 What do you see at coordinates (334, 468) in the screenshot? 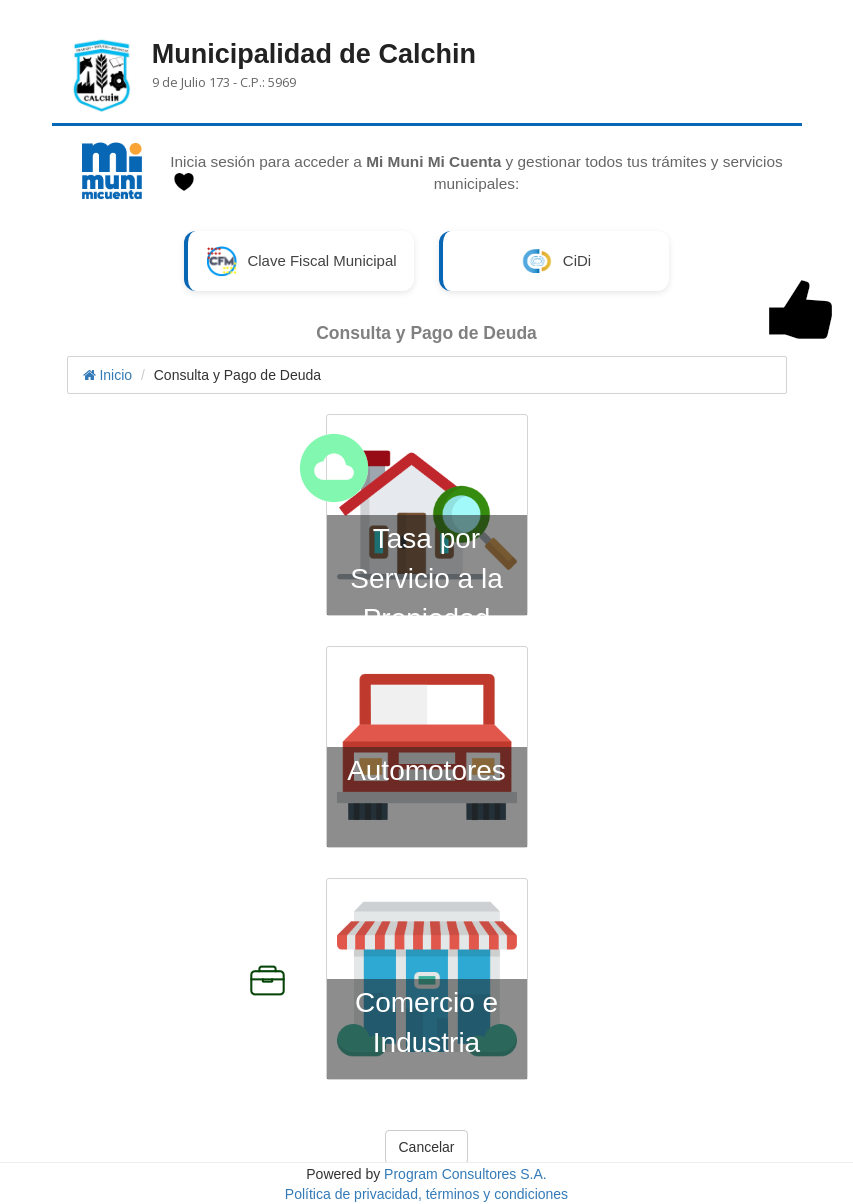
I see `access cloud storage` at bounding box center [334, 468].